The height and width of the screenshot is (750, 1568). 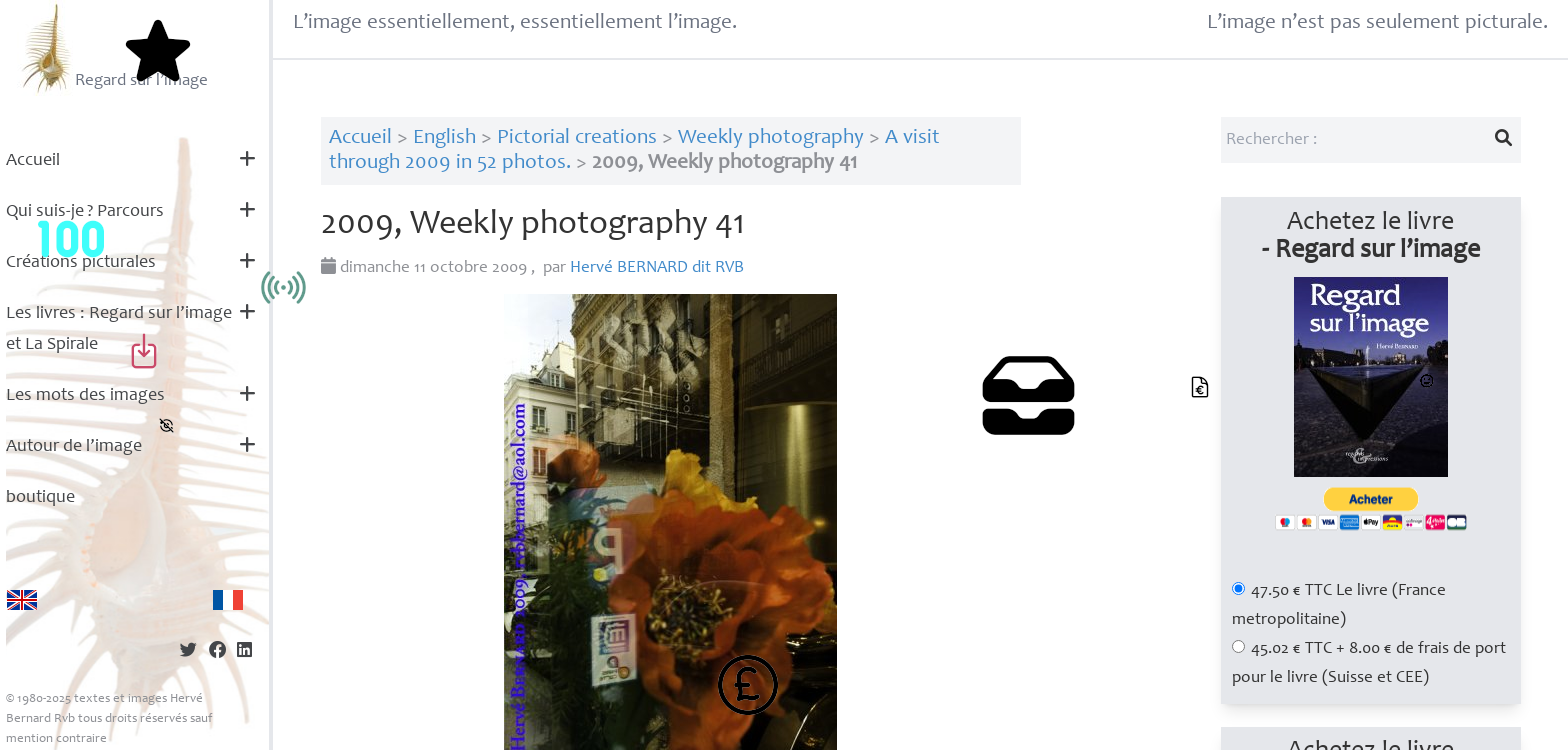 I want to click on view euro invoice or financial document, so click(x=1200, y=387).